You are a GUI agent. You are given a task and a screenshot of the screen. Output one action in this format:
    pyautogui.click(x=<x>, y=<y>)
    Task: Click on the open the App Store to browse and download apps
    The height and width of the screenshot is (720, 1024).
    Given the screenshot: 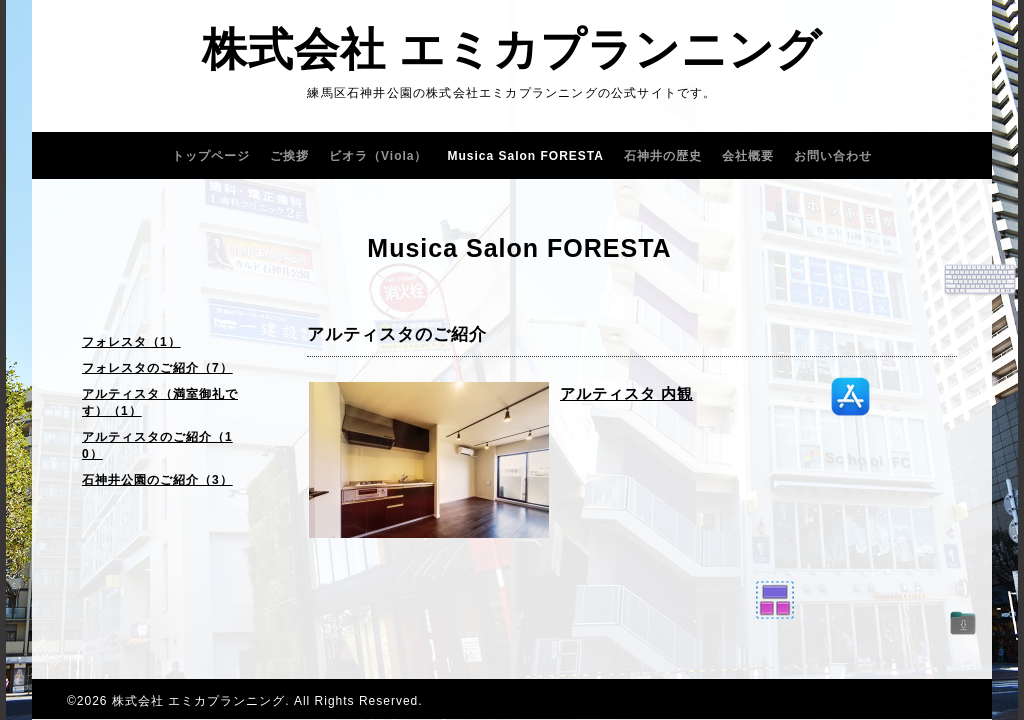 What is the action you would take?
    pyautogui.click(x=850, y=396)
    